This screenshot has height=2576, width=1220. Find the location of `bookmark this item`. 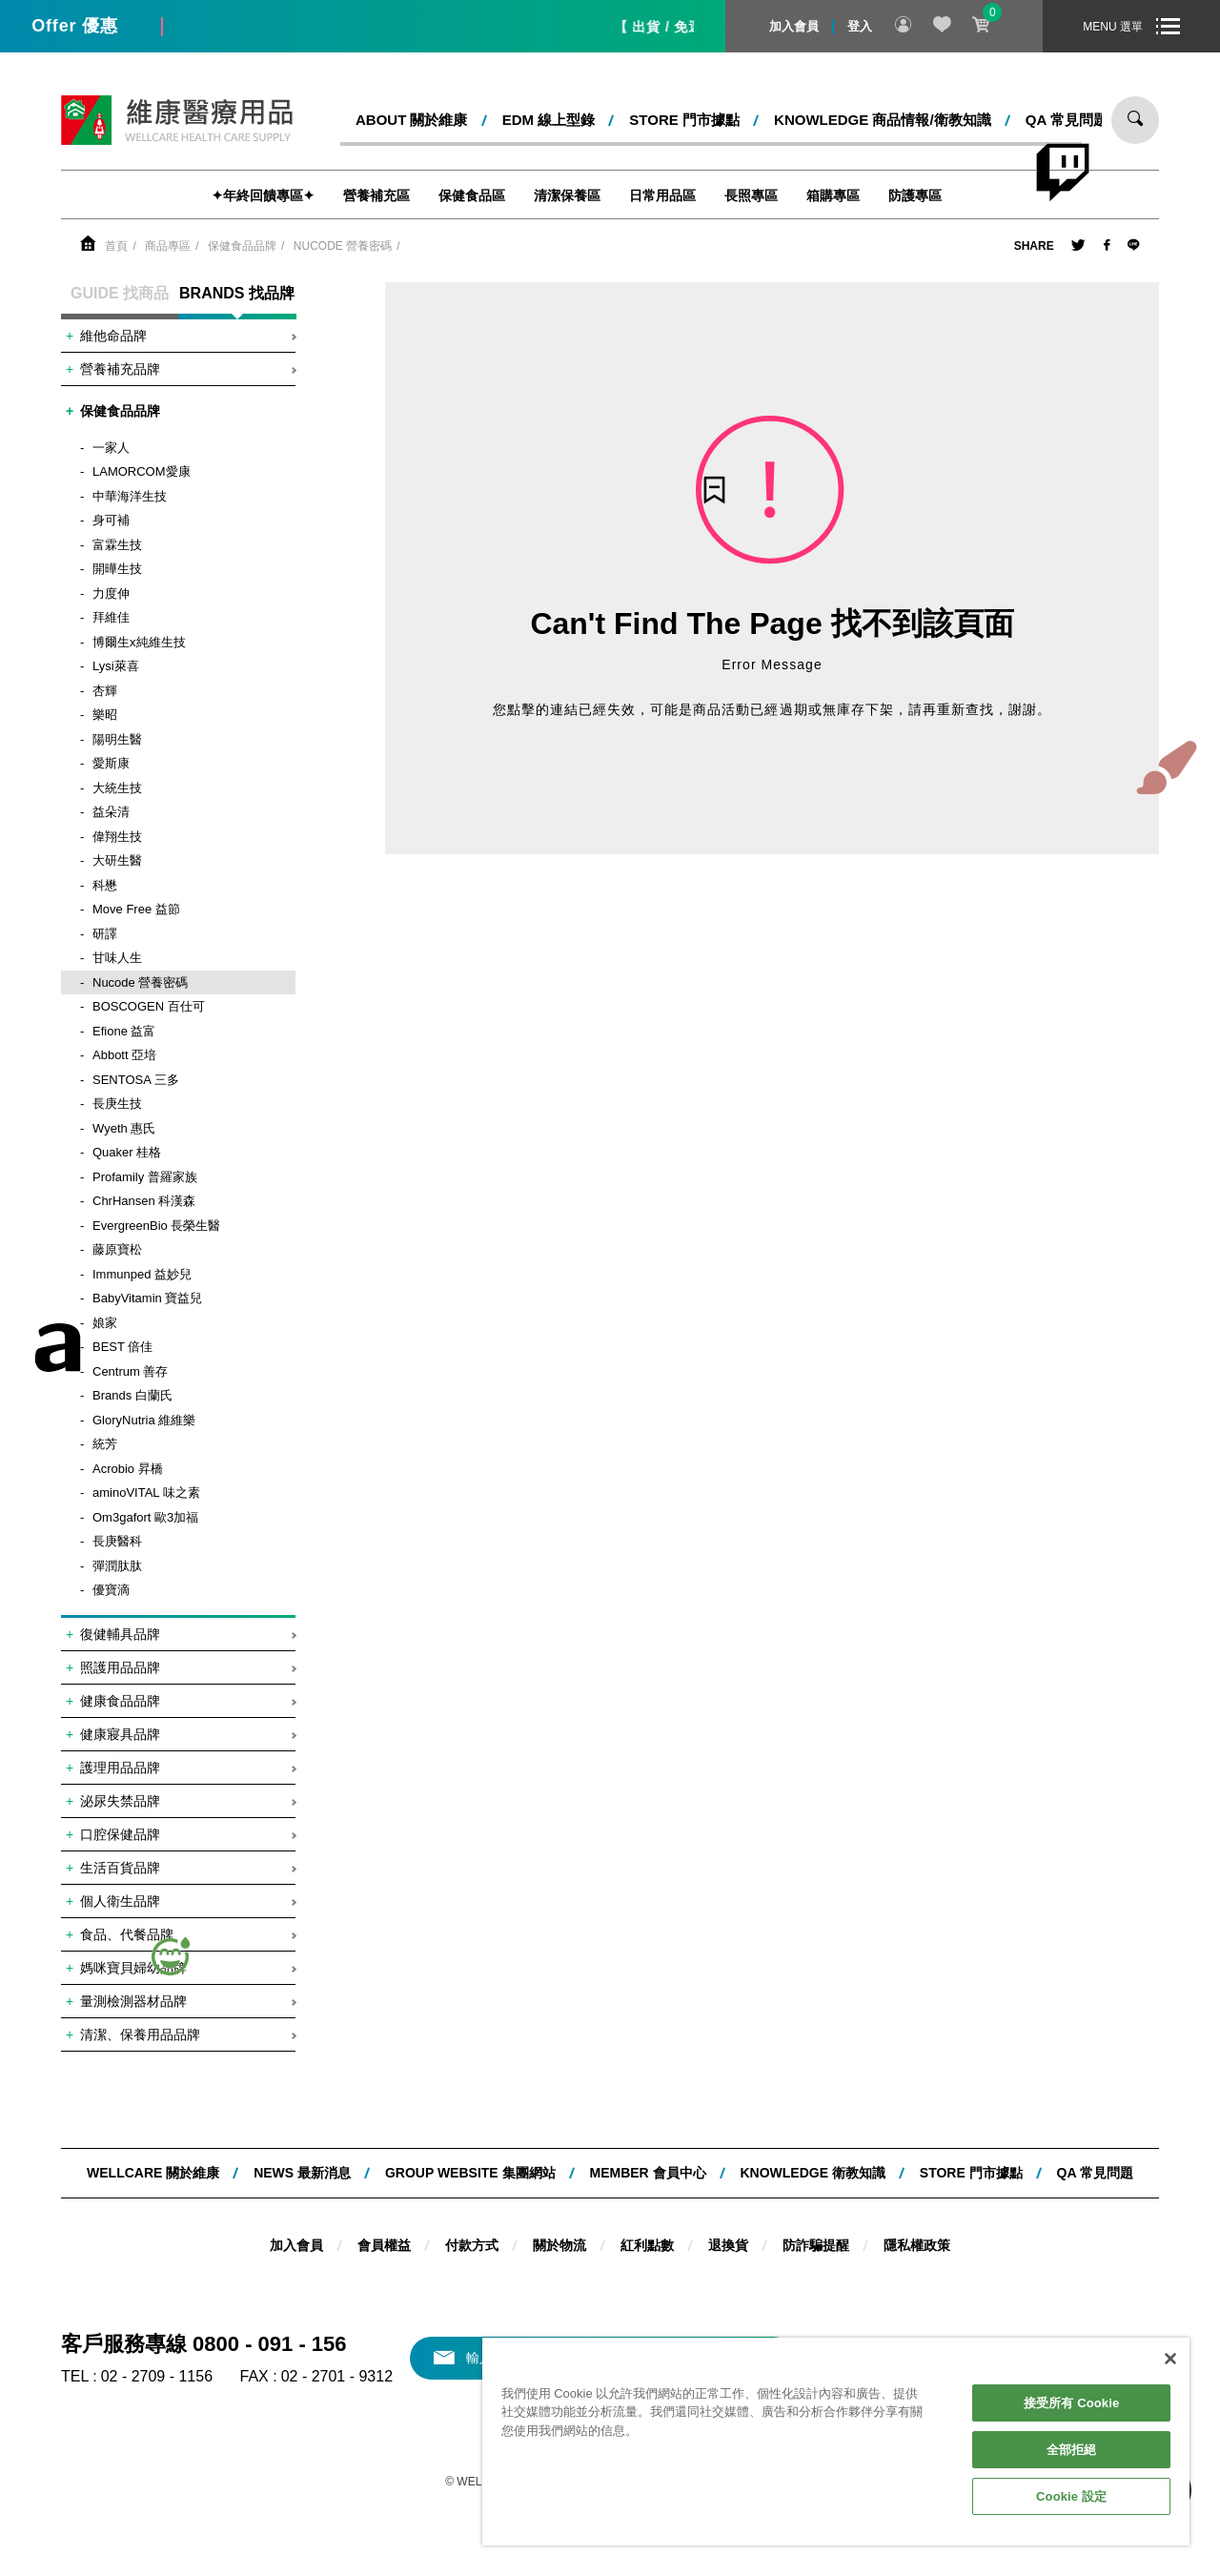

bookmark this item is located at coordinates (714, 489).